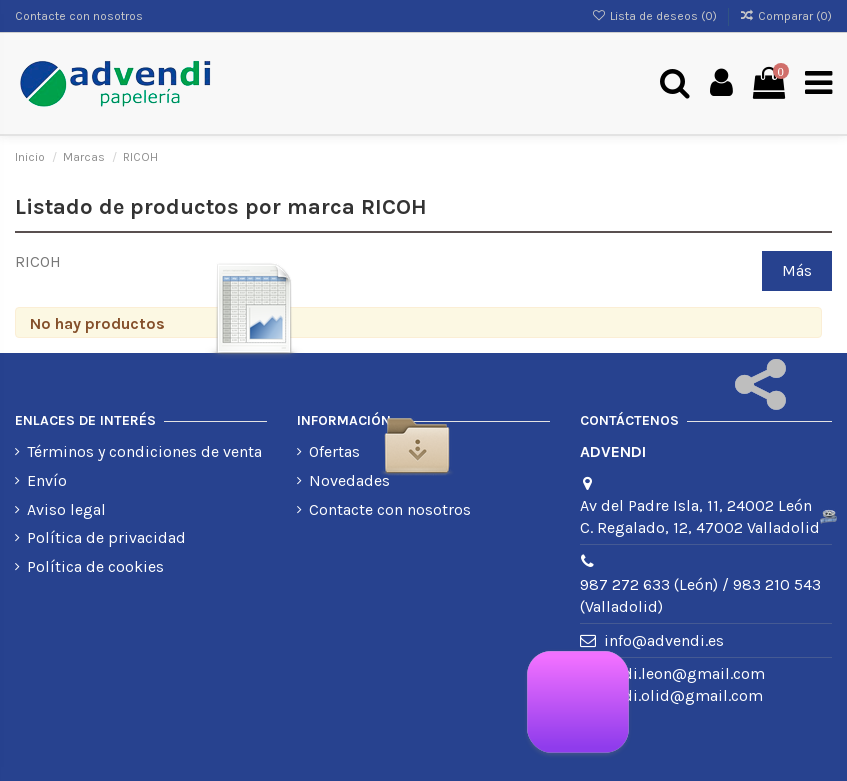  I want to click on placeholder template for a macOS app icon, so click(578, 702).